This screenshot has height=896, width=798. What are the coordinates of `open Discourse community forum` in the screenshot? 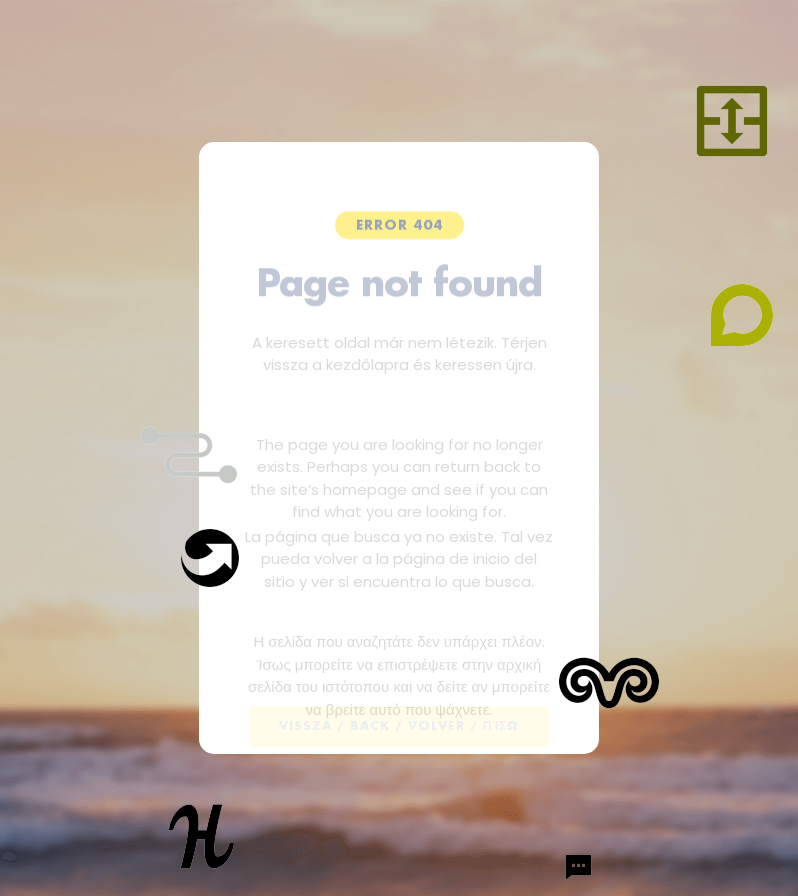 It's located at (742, 315).